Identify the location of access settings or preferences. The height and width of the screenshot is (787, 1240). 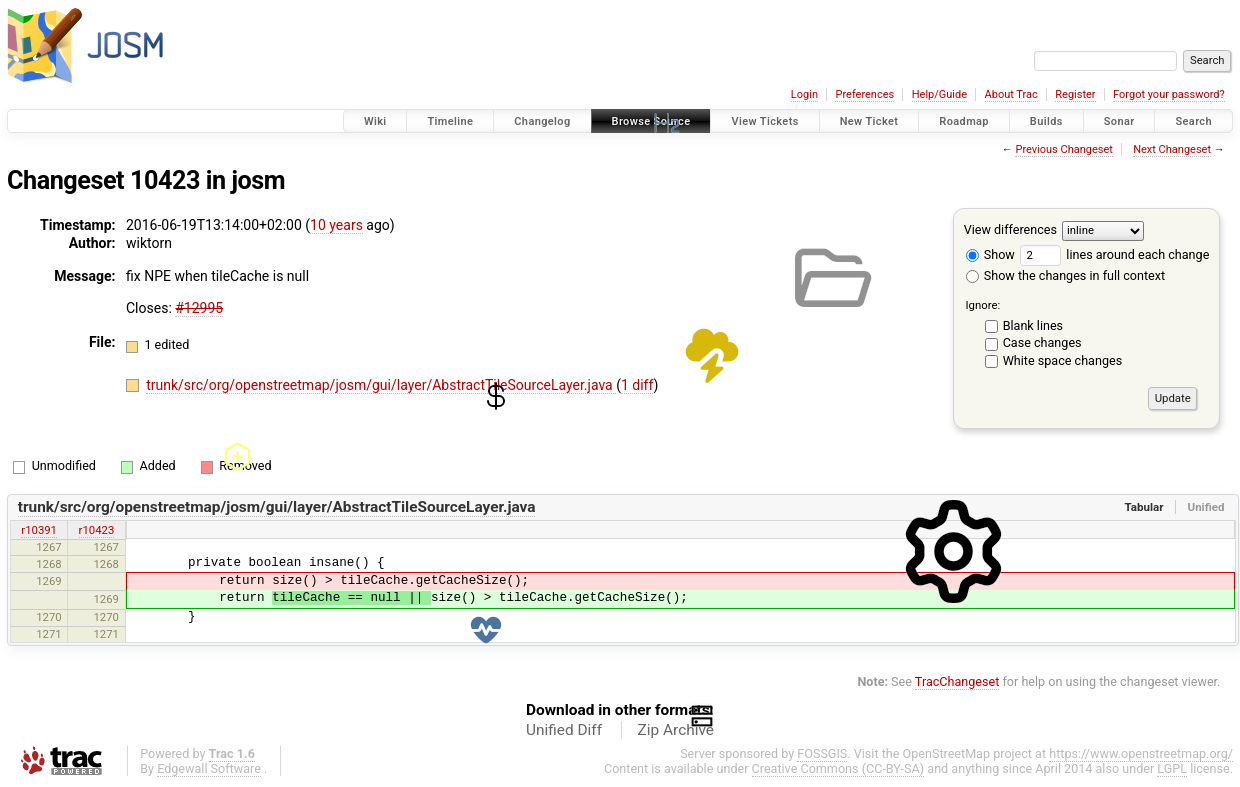
(953, 551).